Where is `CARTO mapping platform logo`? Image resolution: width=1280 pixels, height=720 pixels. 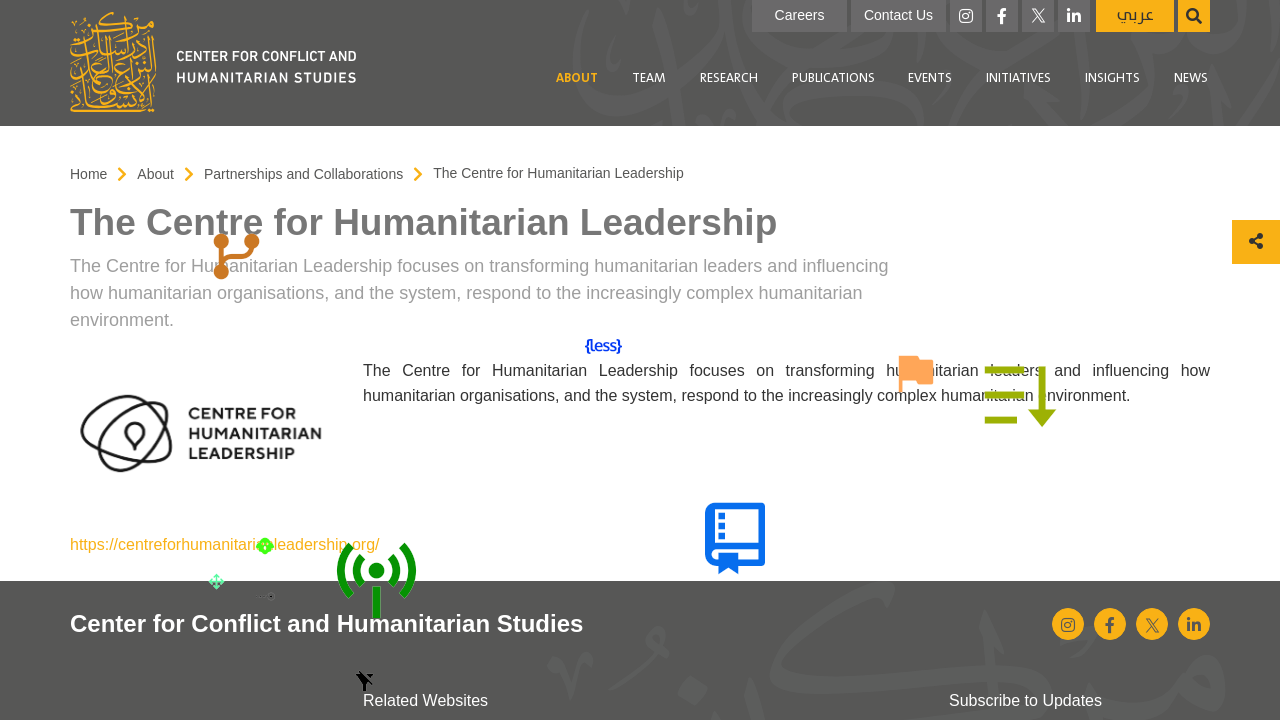
CARTO mapping platform logo is located at coordinates (265, 596).